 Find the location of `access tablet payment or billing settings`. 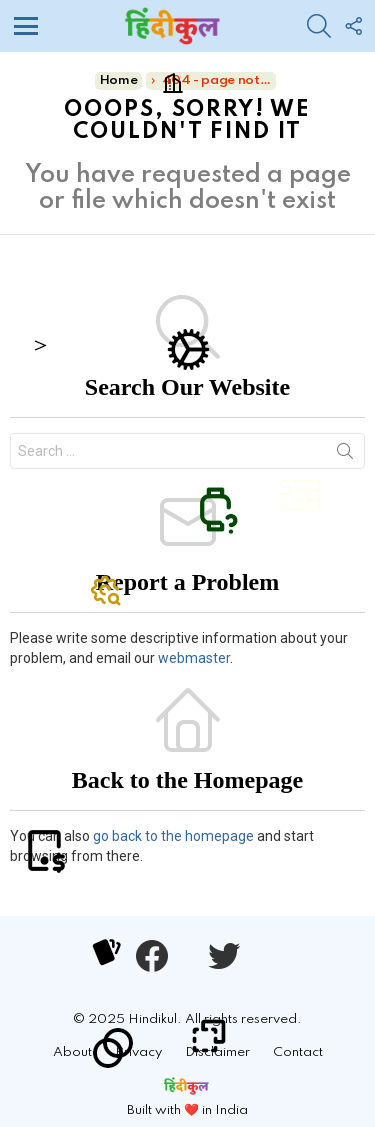

access tablet payment or billing settings is located at coordinates (44, 850).